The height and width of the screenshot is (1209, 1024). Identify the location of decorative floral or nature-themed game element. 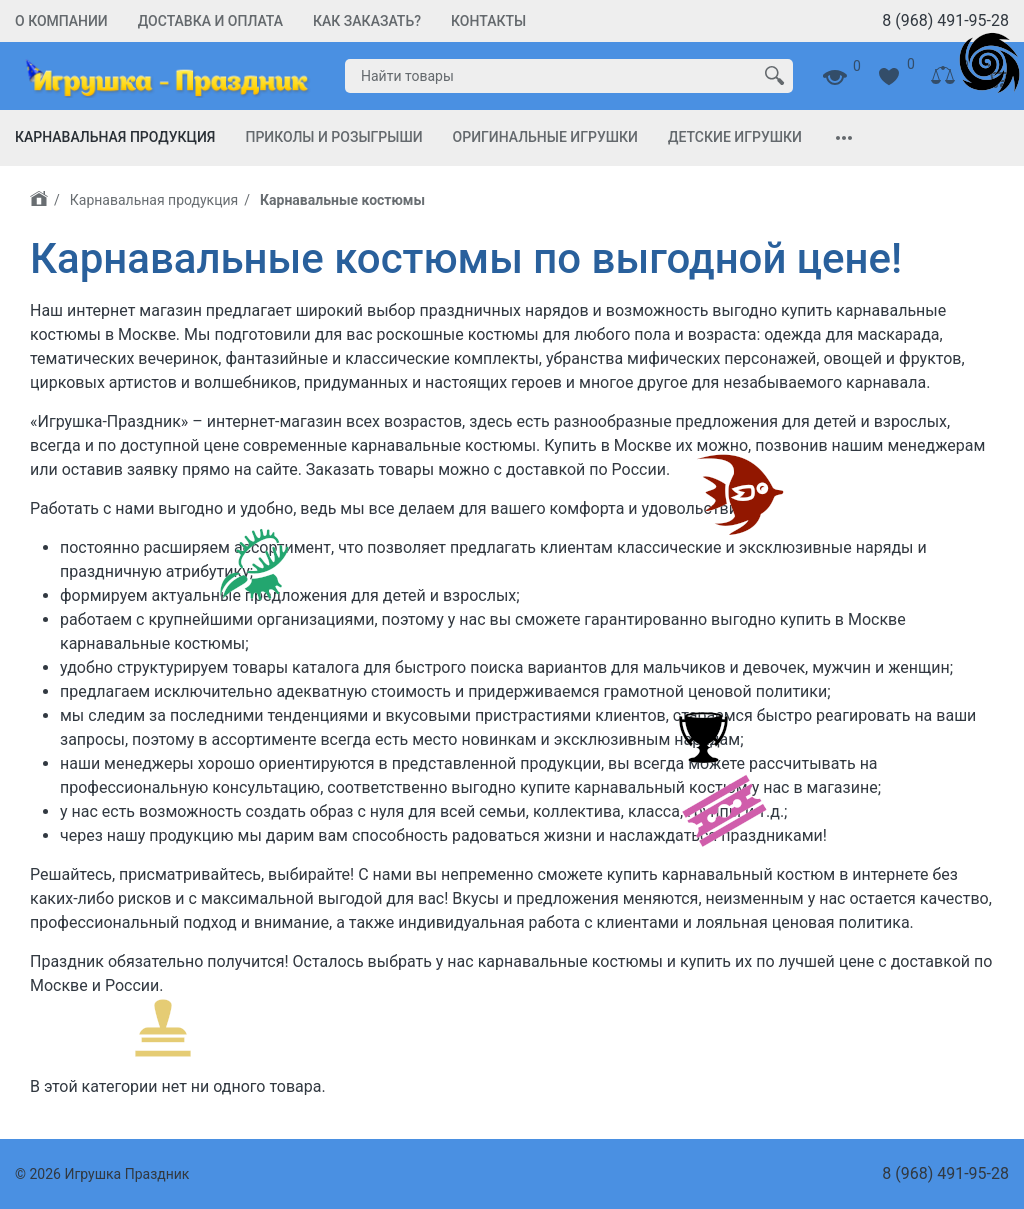
(989, 63).